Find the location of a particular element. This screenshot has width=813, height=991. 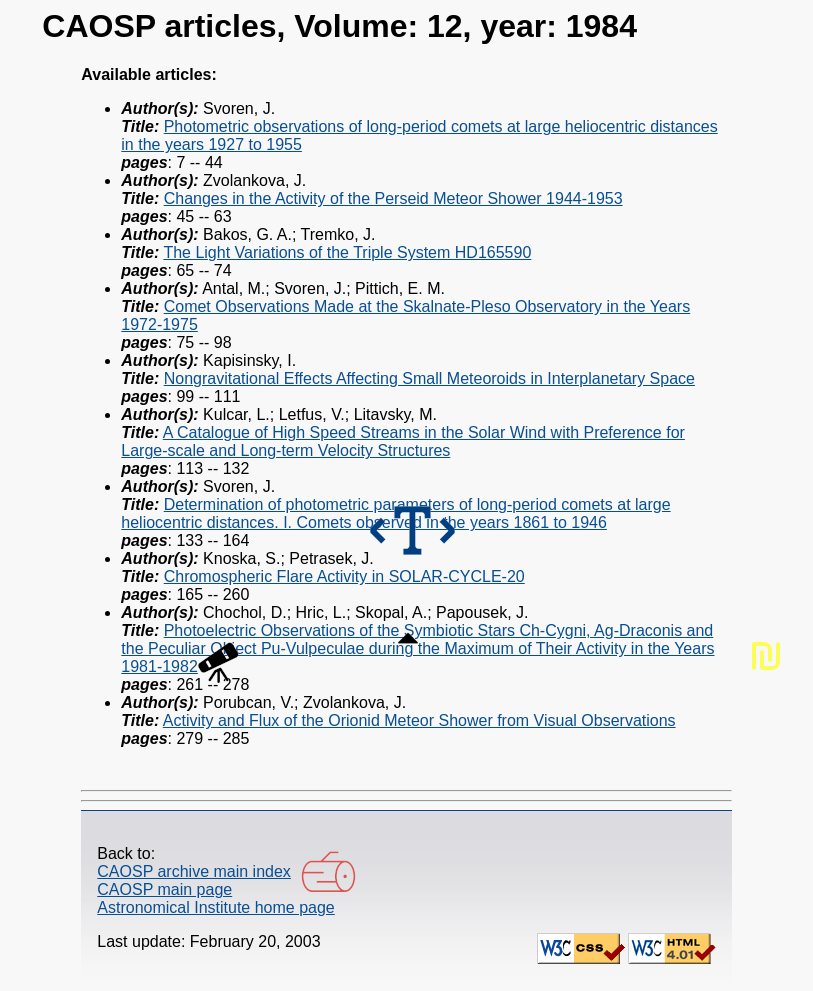

collapse an expanded section is located at coordinates (408, 638).